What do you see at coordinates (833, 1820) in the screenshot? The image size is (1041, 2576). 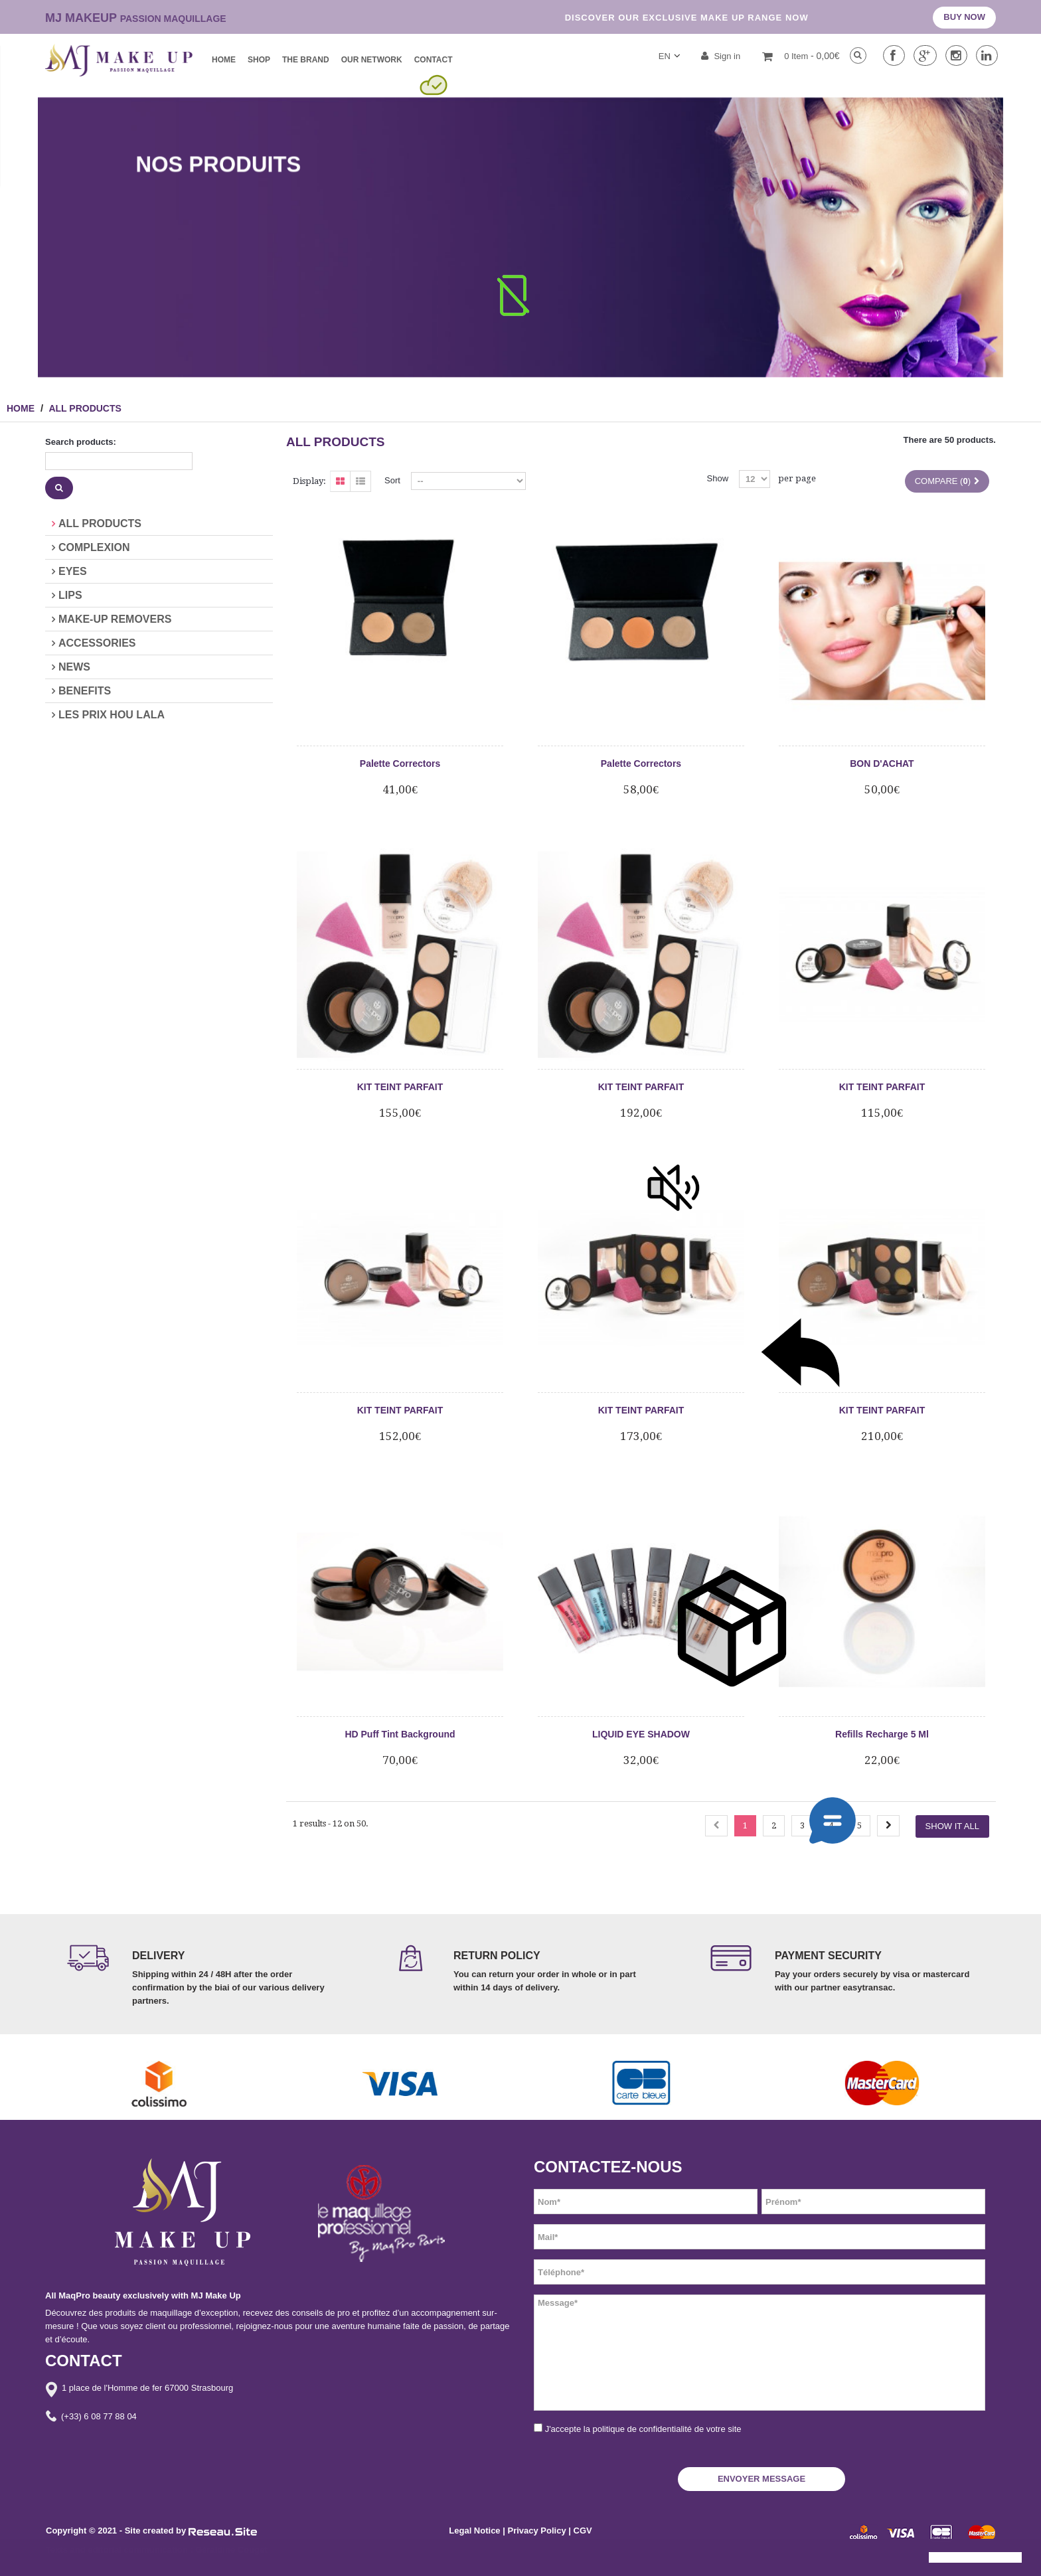 I see `open chat or messaging` at bounding box center [833, 1820].